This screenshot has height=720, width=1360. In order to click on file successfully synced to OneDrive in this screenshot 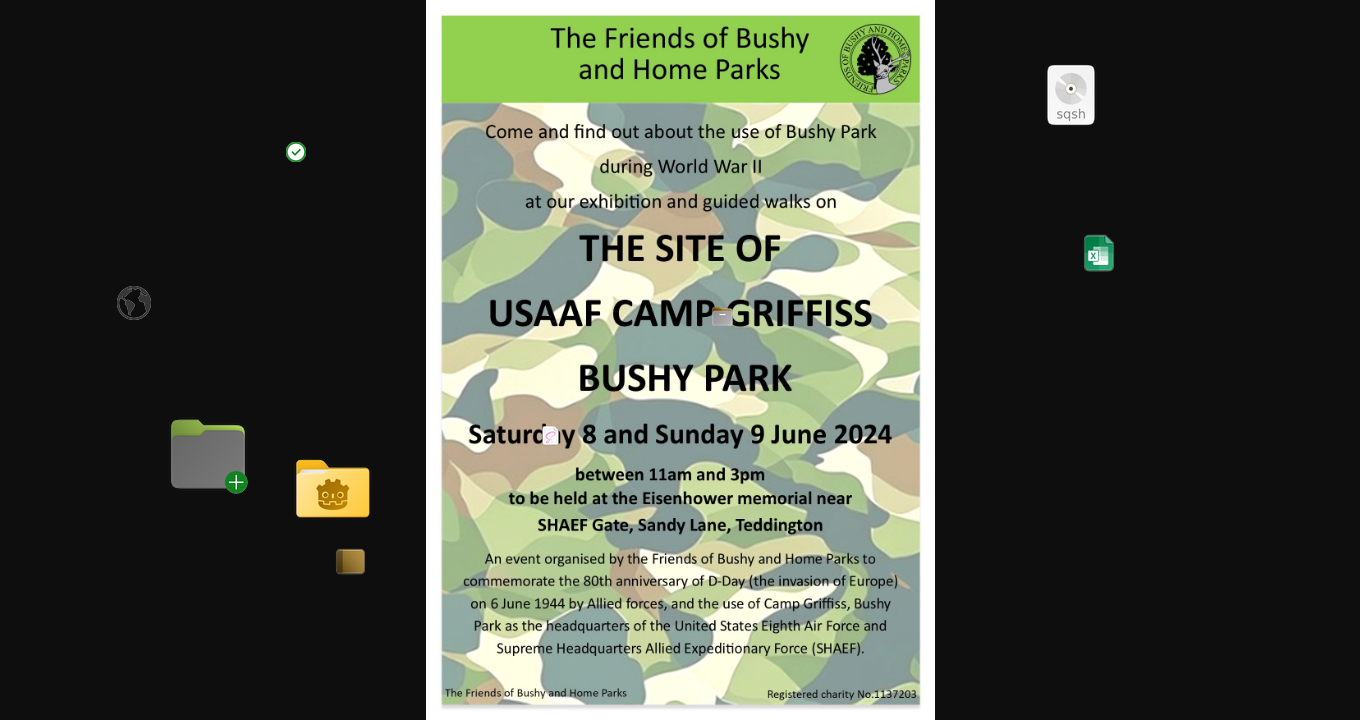, I will do `click(296, 152)`.